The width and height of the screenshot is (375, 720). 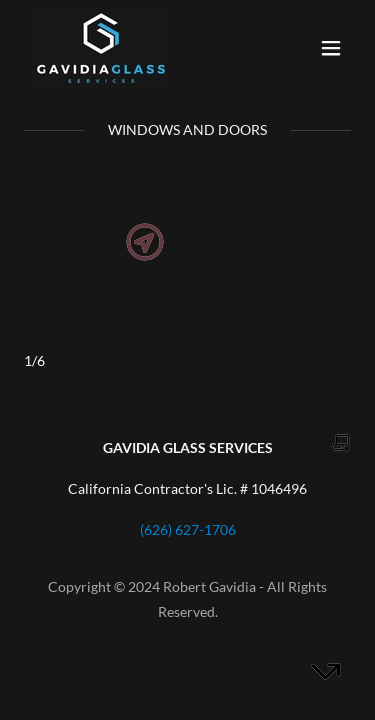 What do you see at coordinates (340, 442) in the screenshot?
I see `remove or delete a script` at bounding box center [340, 442].